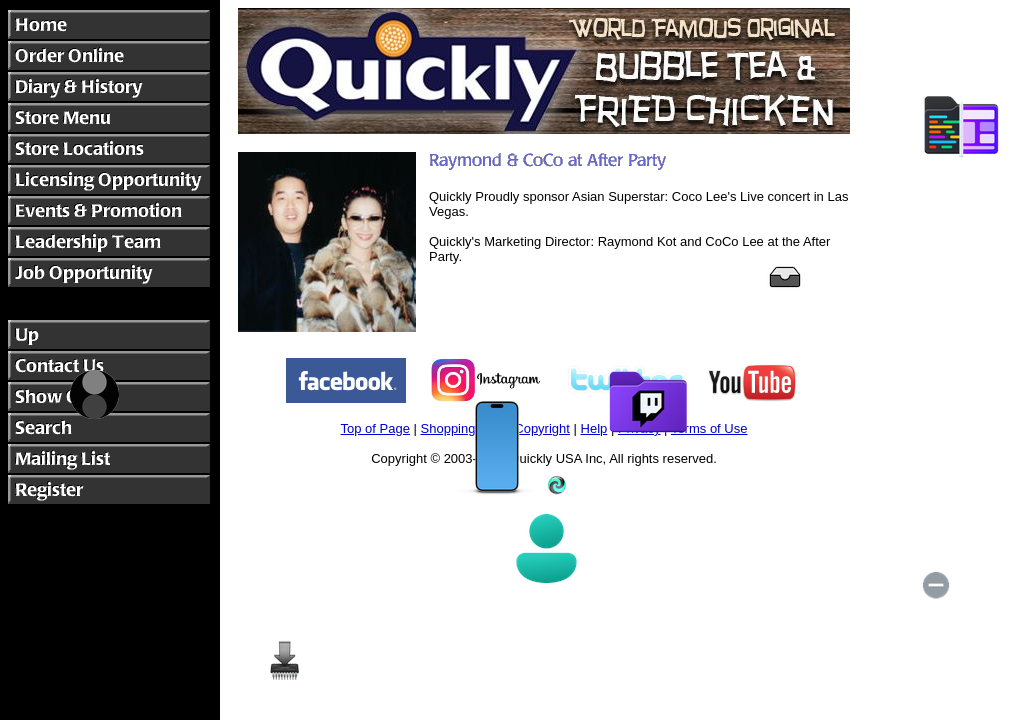  Describe the element at coordinates (936, 585) in the screenshot. I see `indicates file excluded from dropbox selective sync` at that location.